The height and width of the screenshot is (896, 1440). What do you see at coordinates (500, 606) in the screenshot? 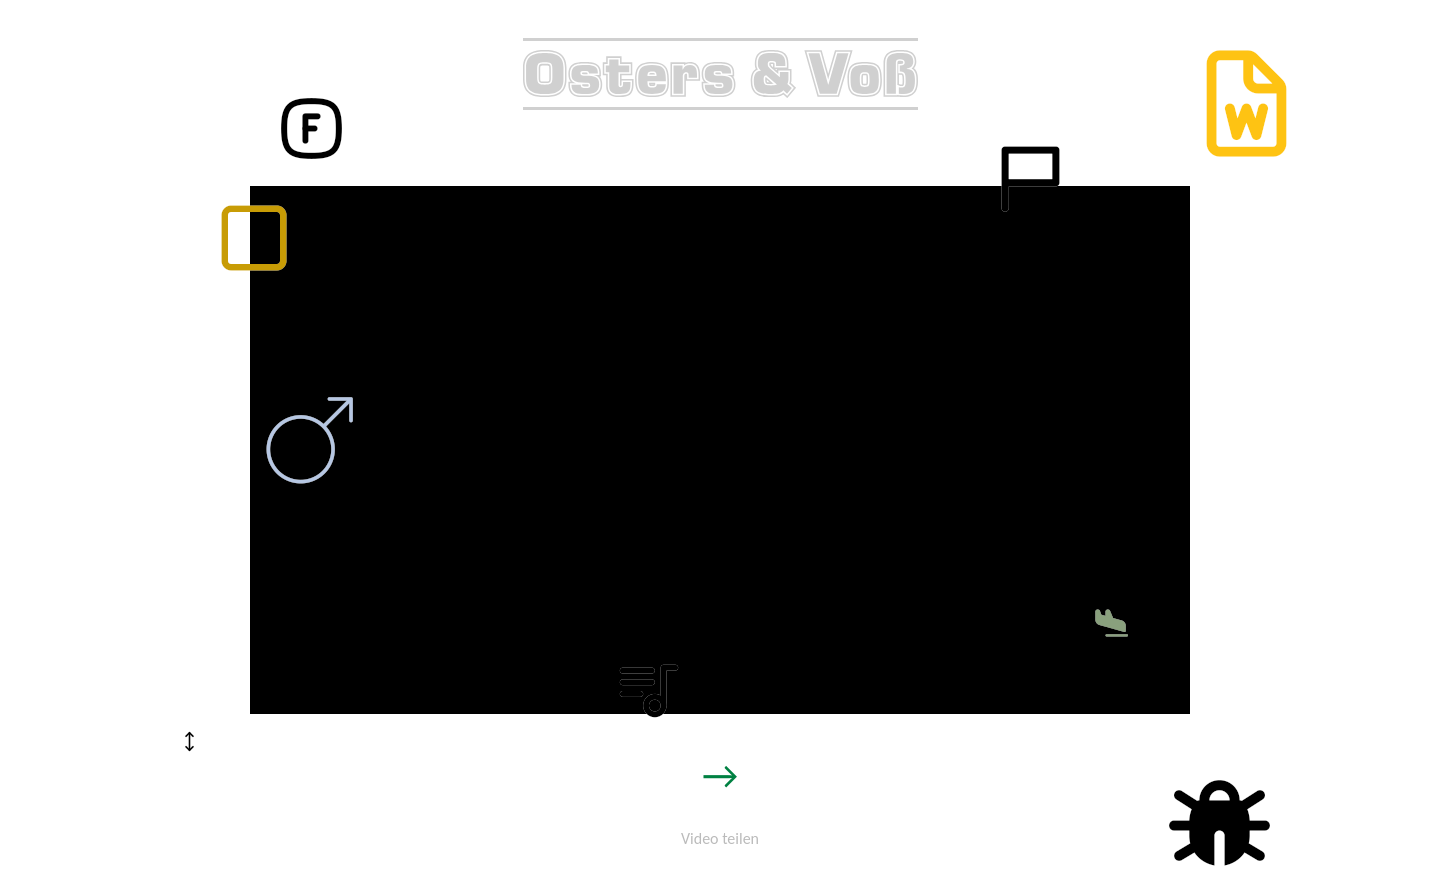
I see `view device information` at bounding box center [500, 606].